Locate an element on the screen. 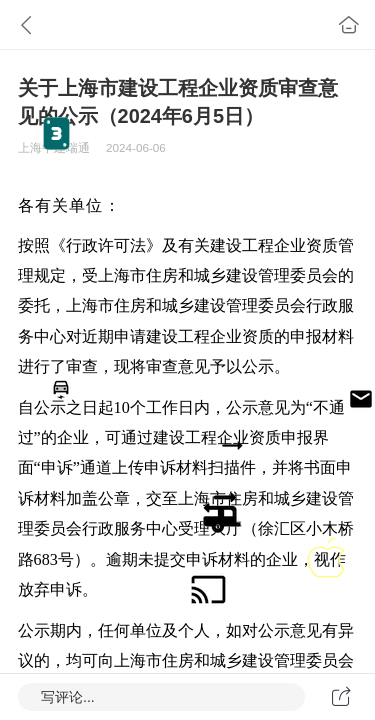 Image resolution: width=375 pixels, height=720 pixels. indicates Apple device or iOS compatibility is located at coordinates (327, 560).